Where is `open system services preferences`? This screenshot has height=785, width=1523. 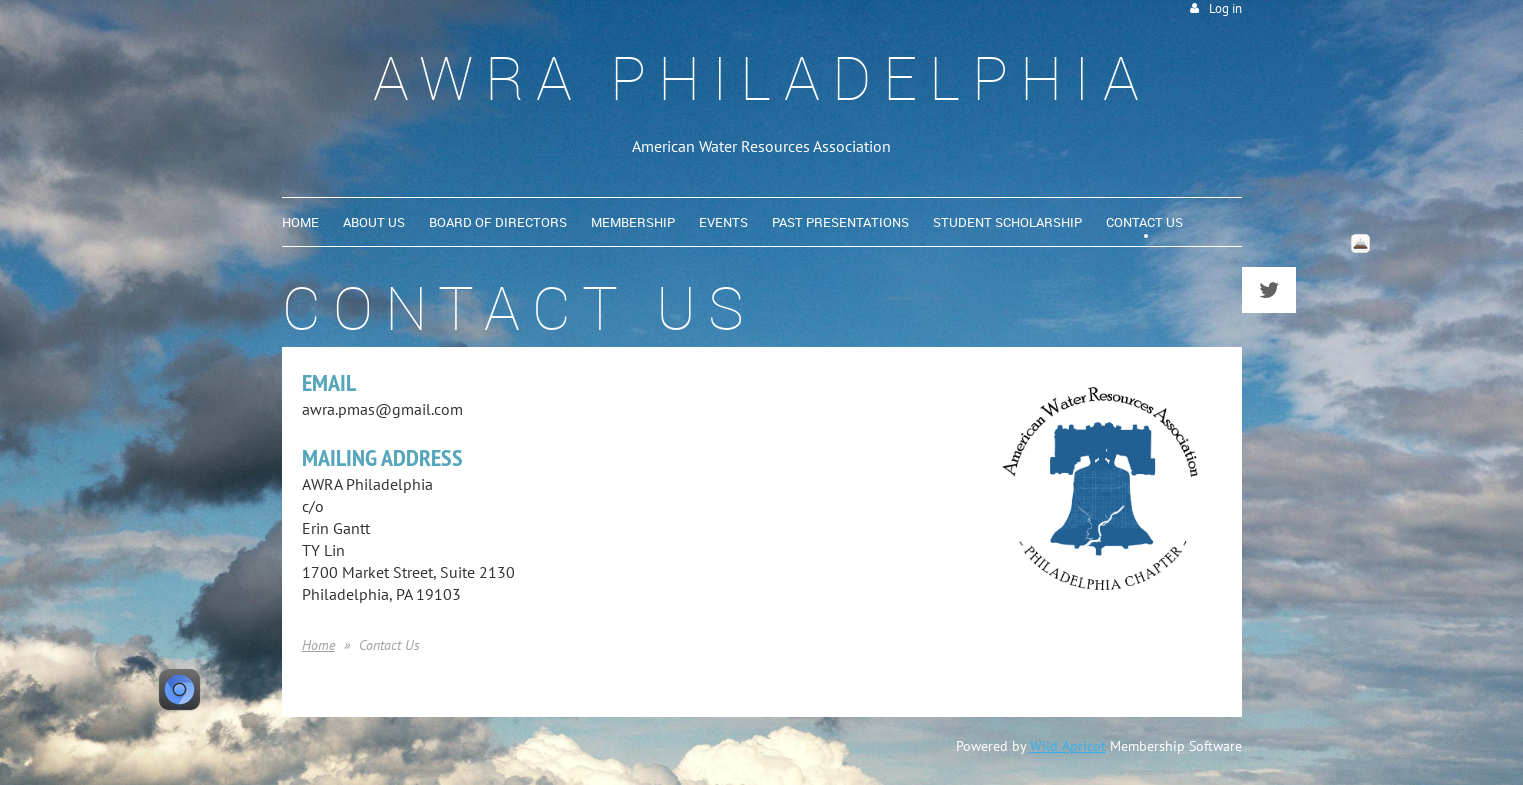
open system services preferences is located at coordinates (1360, 243).